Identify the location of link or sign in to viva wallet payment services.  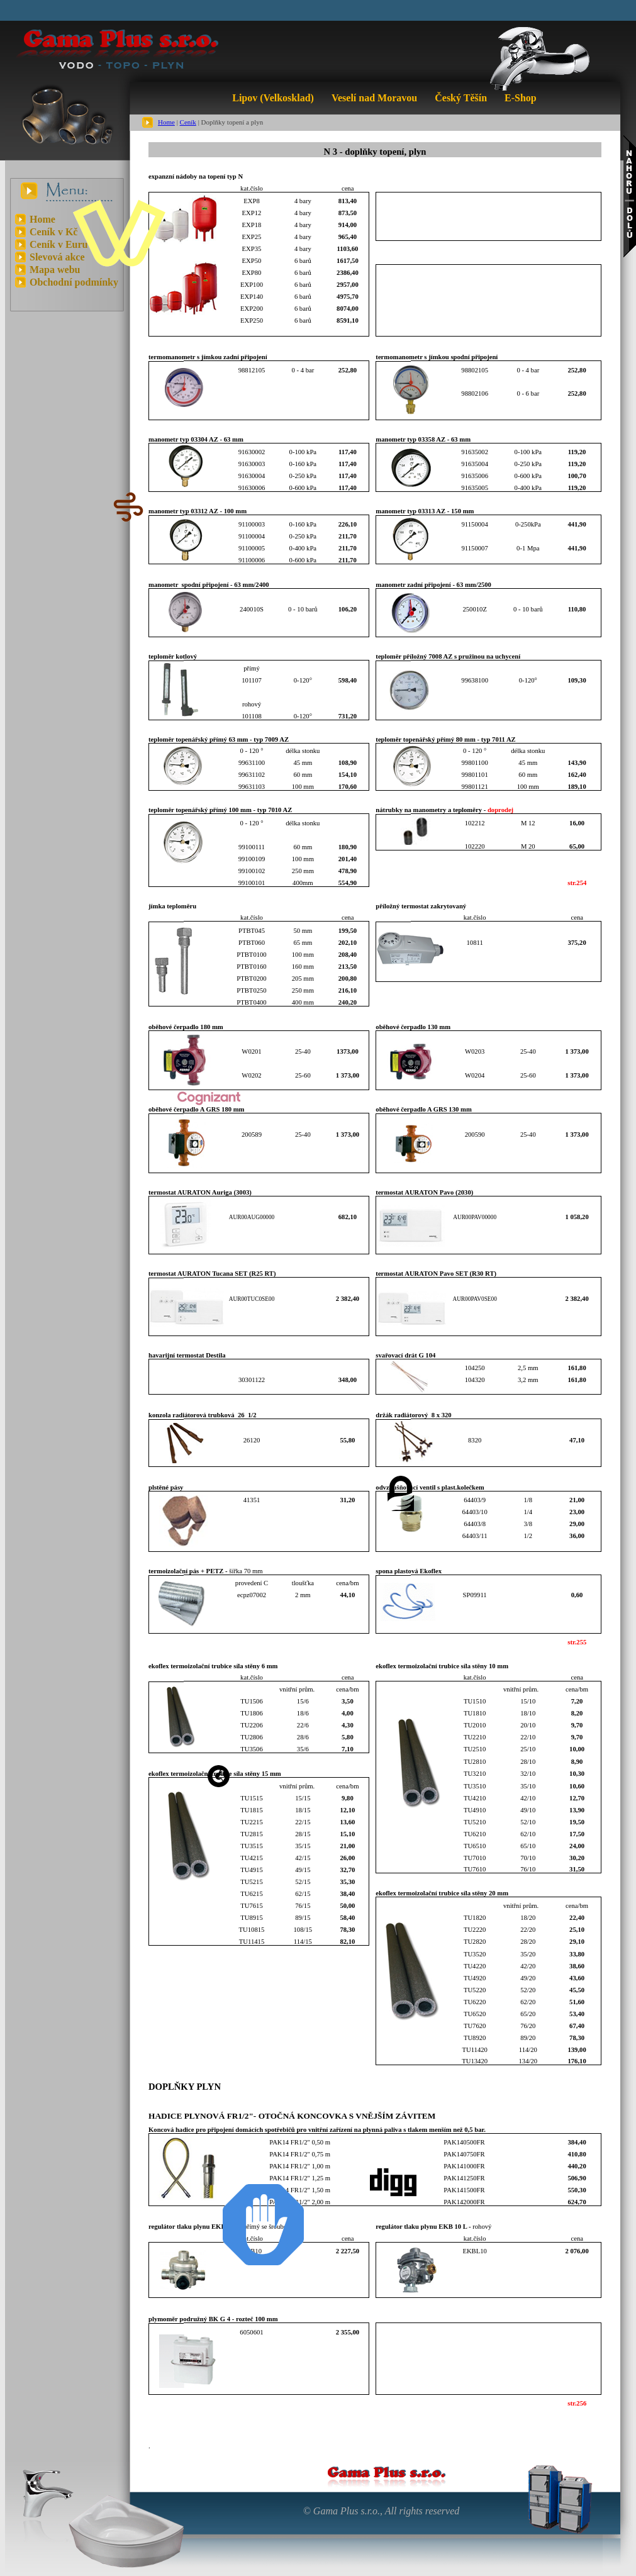
(119, 233).